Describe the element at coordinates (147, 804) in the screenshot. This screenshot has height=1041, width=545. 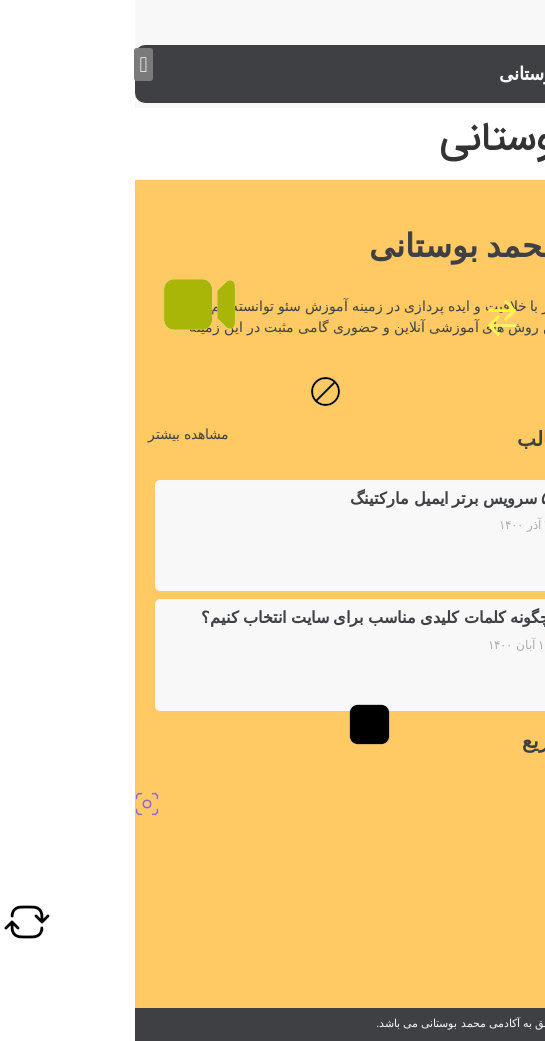
I see `activate camera focus or autofocus` at that location.